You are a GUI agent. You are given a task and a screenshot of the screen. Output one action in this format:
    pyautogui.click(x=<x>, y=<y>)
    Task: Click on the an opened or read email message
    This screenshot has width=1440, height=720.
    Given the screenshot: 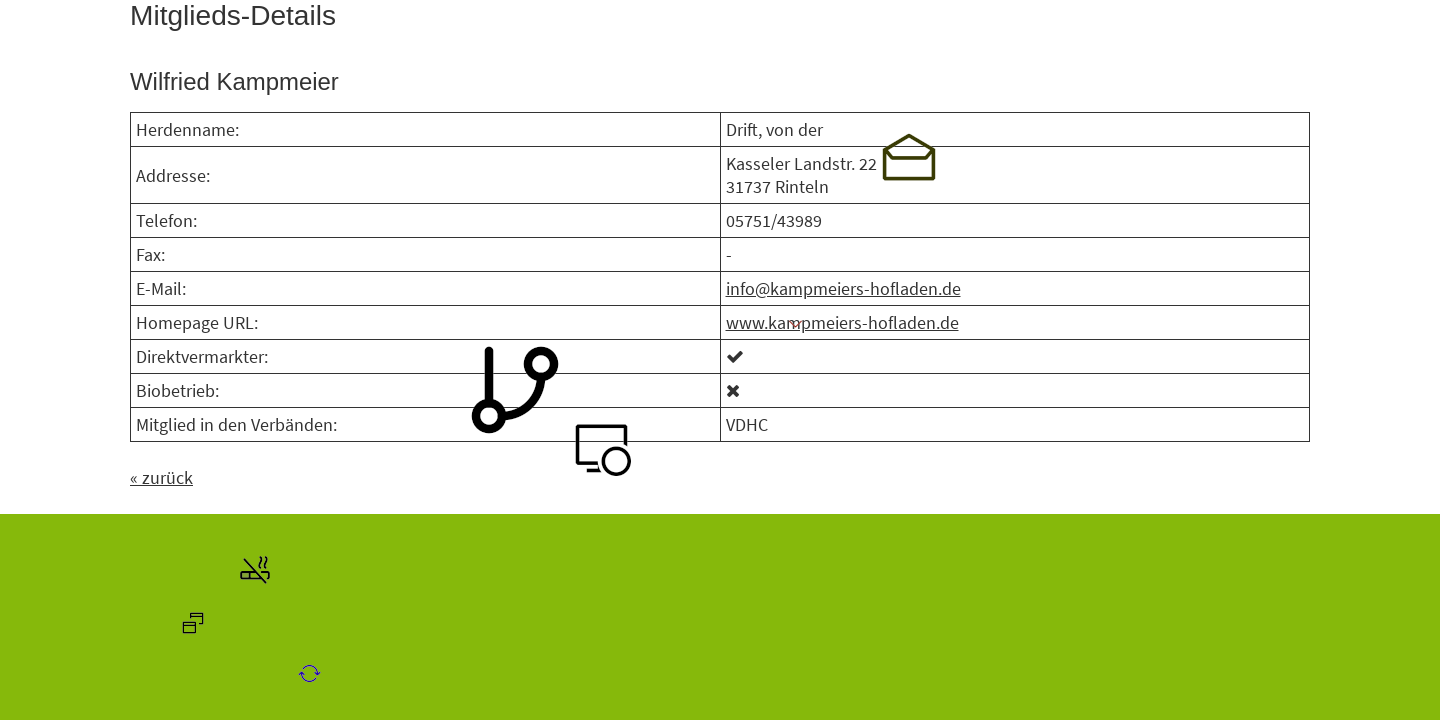 What is the action you would take?
    pyautogui.click(x=909, y=158)
    